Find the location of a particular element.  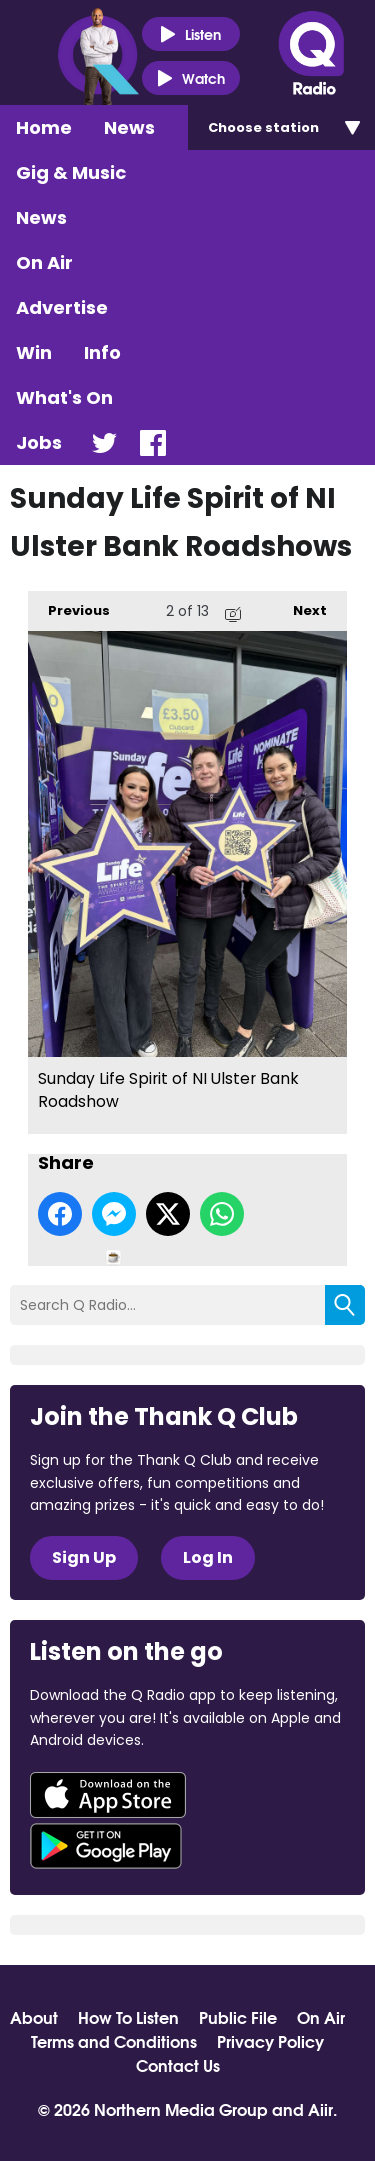

launch caffeine app to prevent sleep mode is located at coordinates (113, 1257).